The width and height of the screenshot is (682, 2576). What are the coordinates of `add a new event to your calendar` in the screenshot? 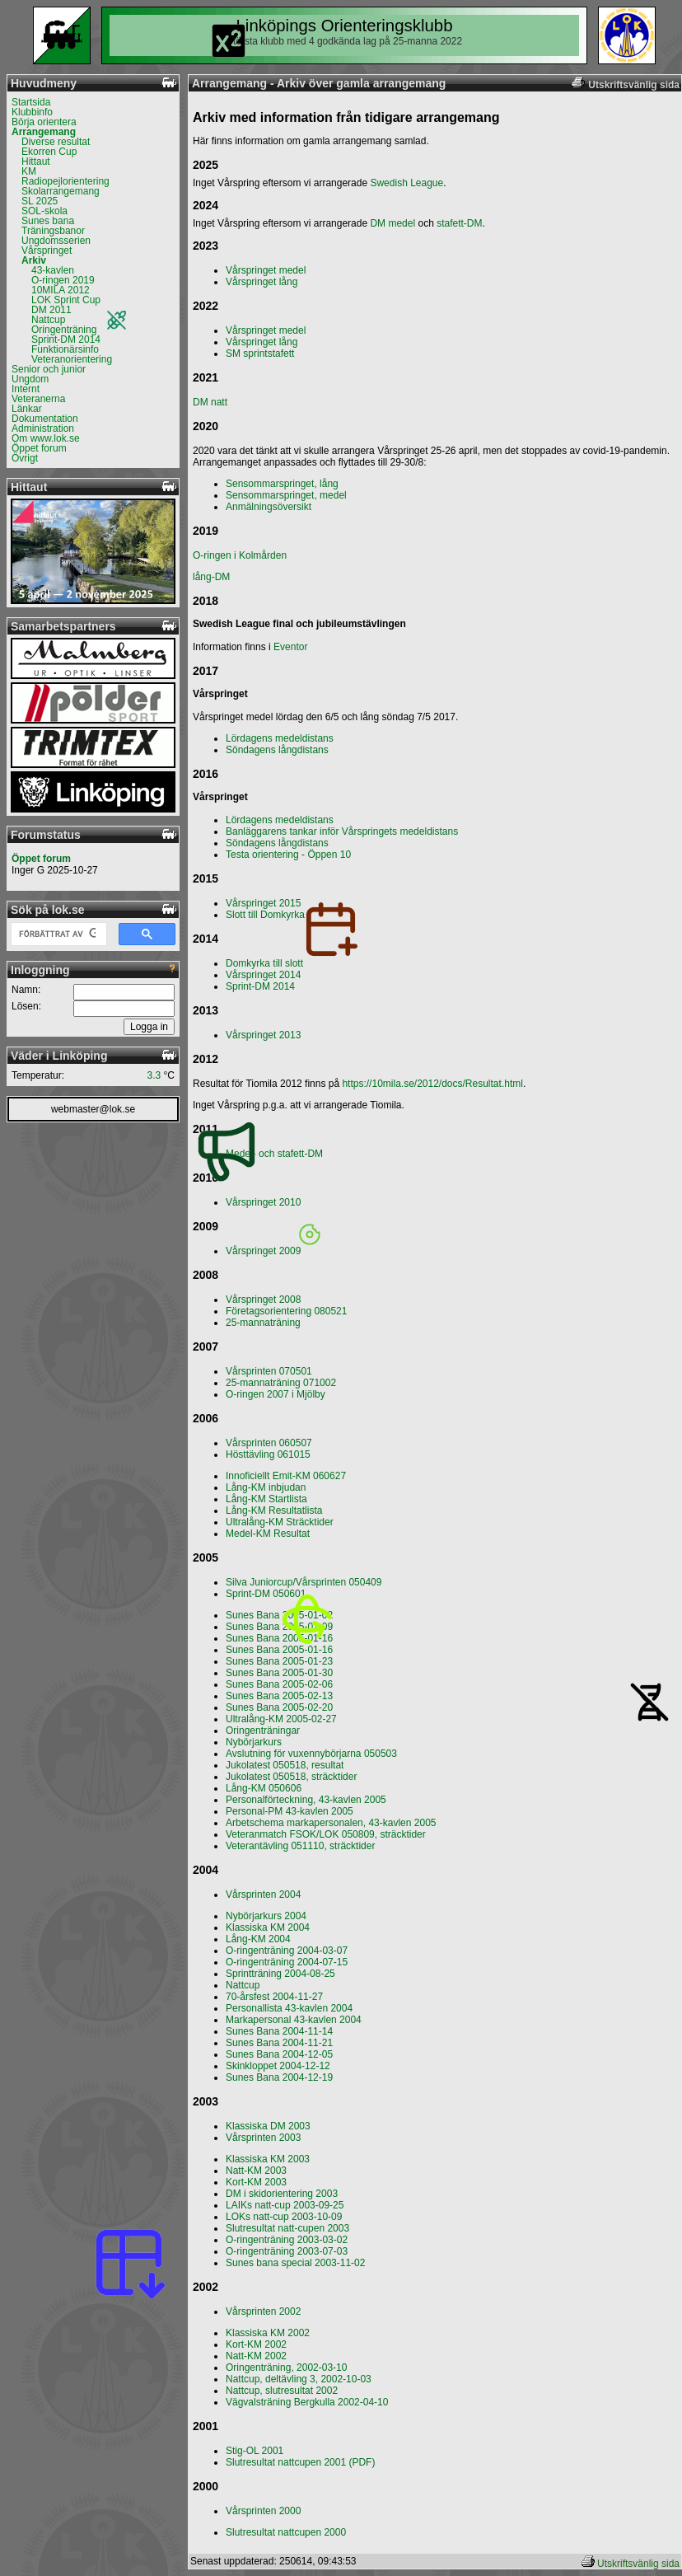 It's located at (330, 929).